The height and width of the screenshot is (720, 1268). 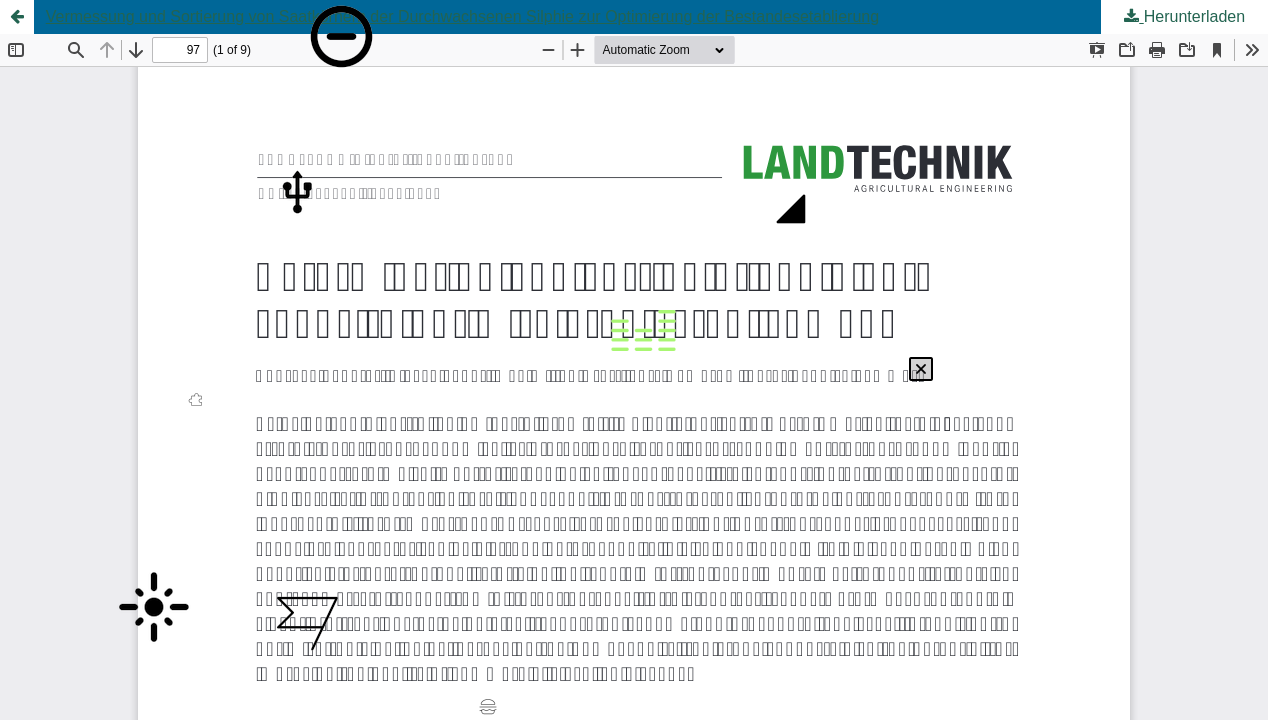 What do you see at coordinates (488, 707) in the screenshot?
I see `open navigation menu` at bounding box center [488, 707].